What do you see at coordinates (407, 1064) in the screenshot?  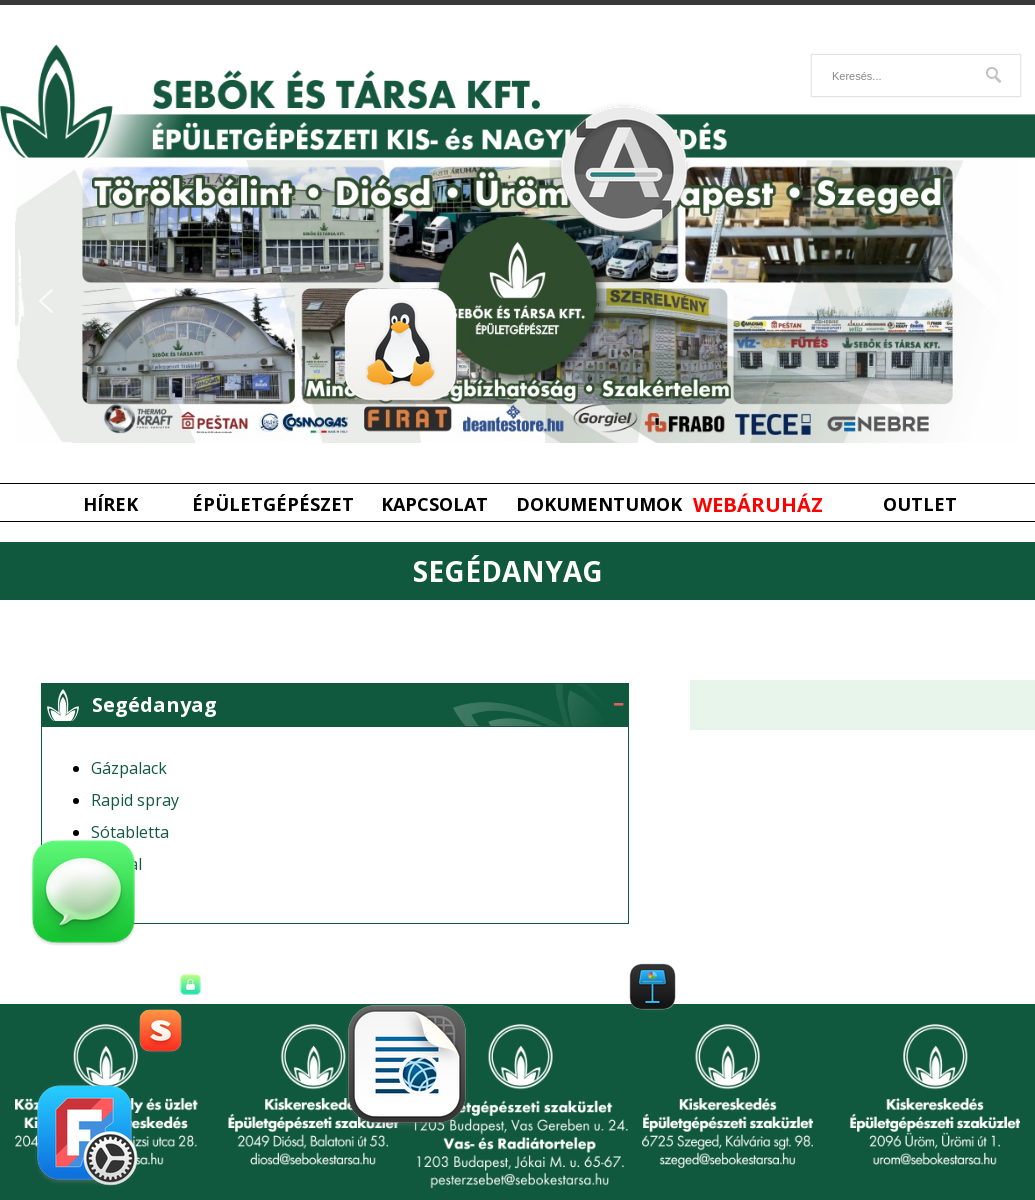 I see `open libreoffice writer for web documents` at bounding box center [407, 1064].